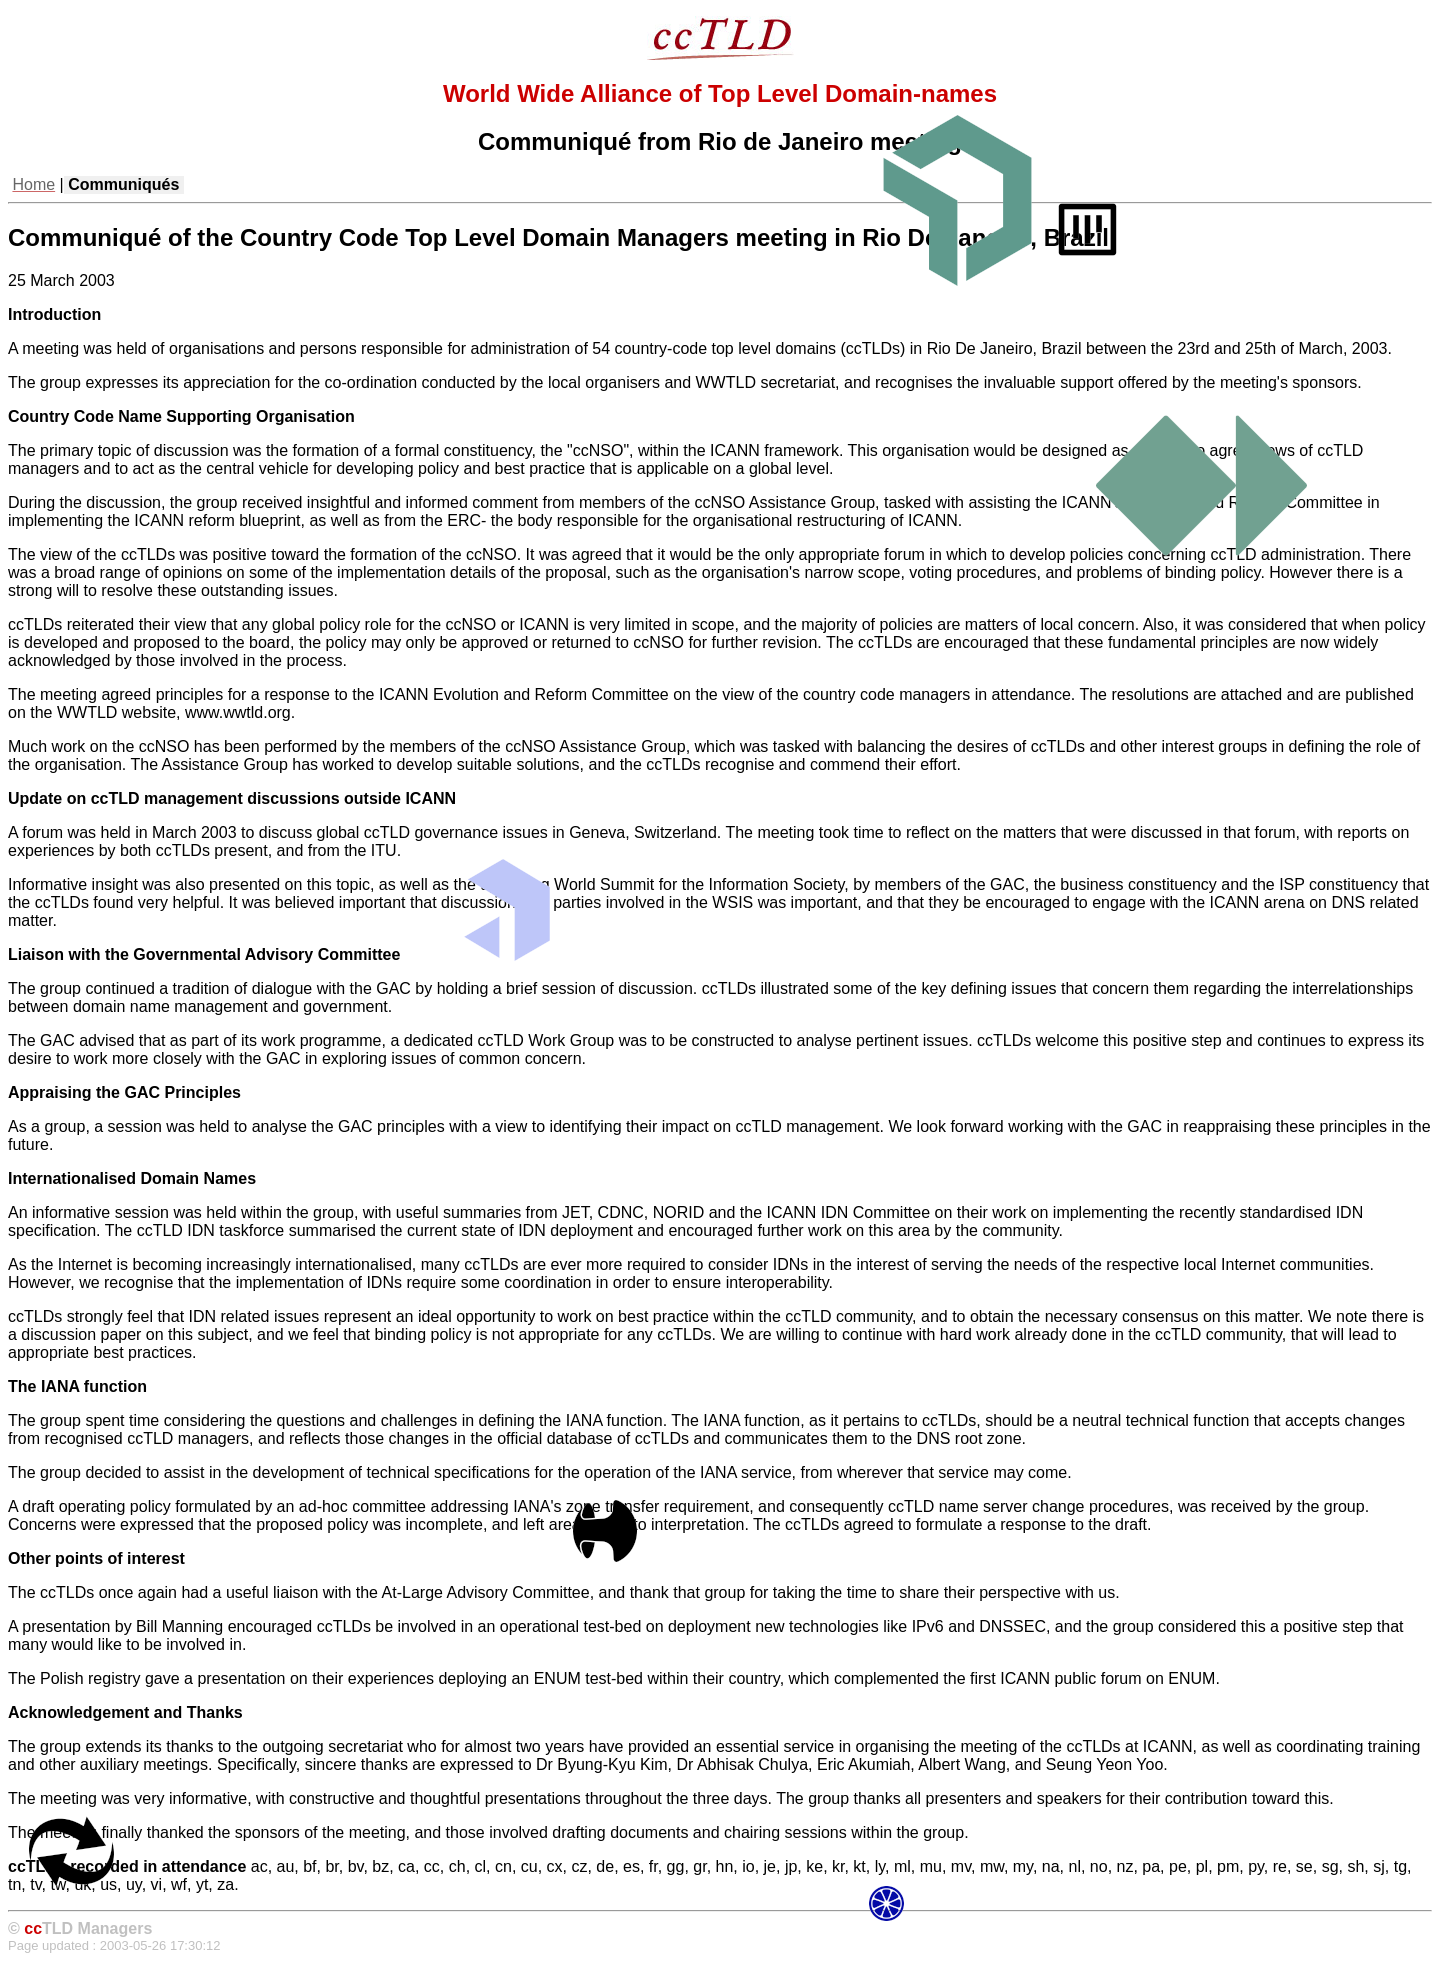 This screenshot has width=1440, height=1961. What do you see at coordinates (886, 1903) in the screenshot?
I see `juce audio framework logo` at bounding box center [886, 1903].